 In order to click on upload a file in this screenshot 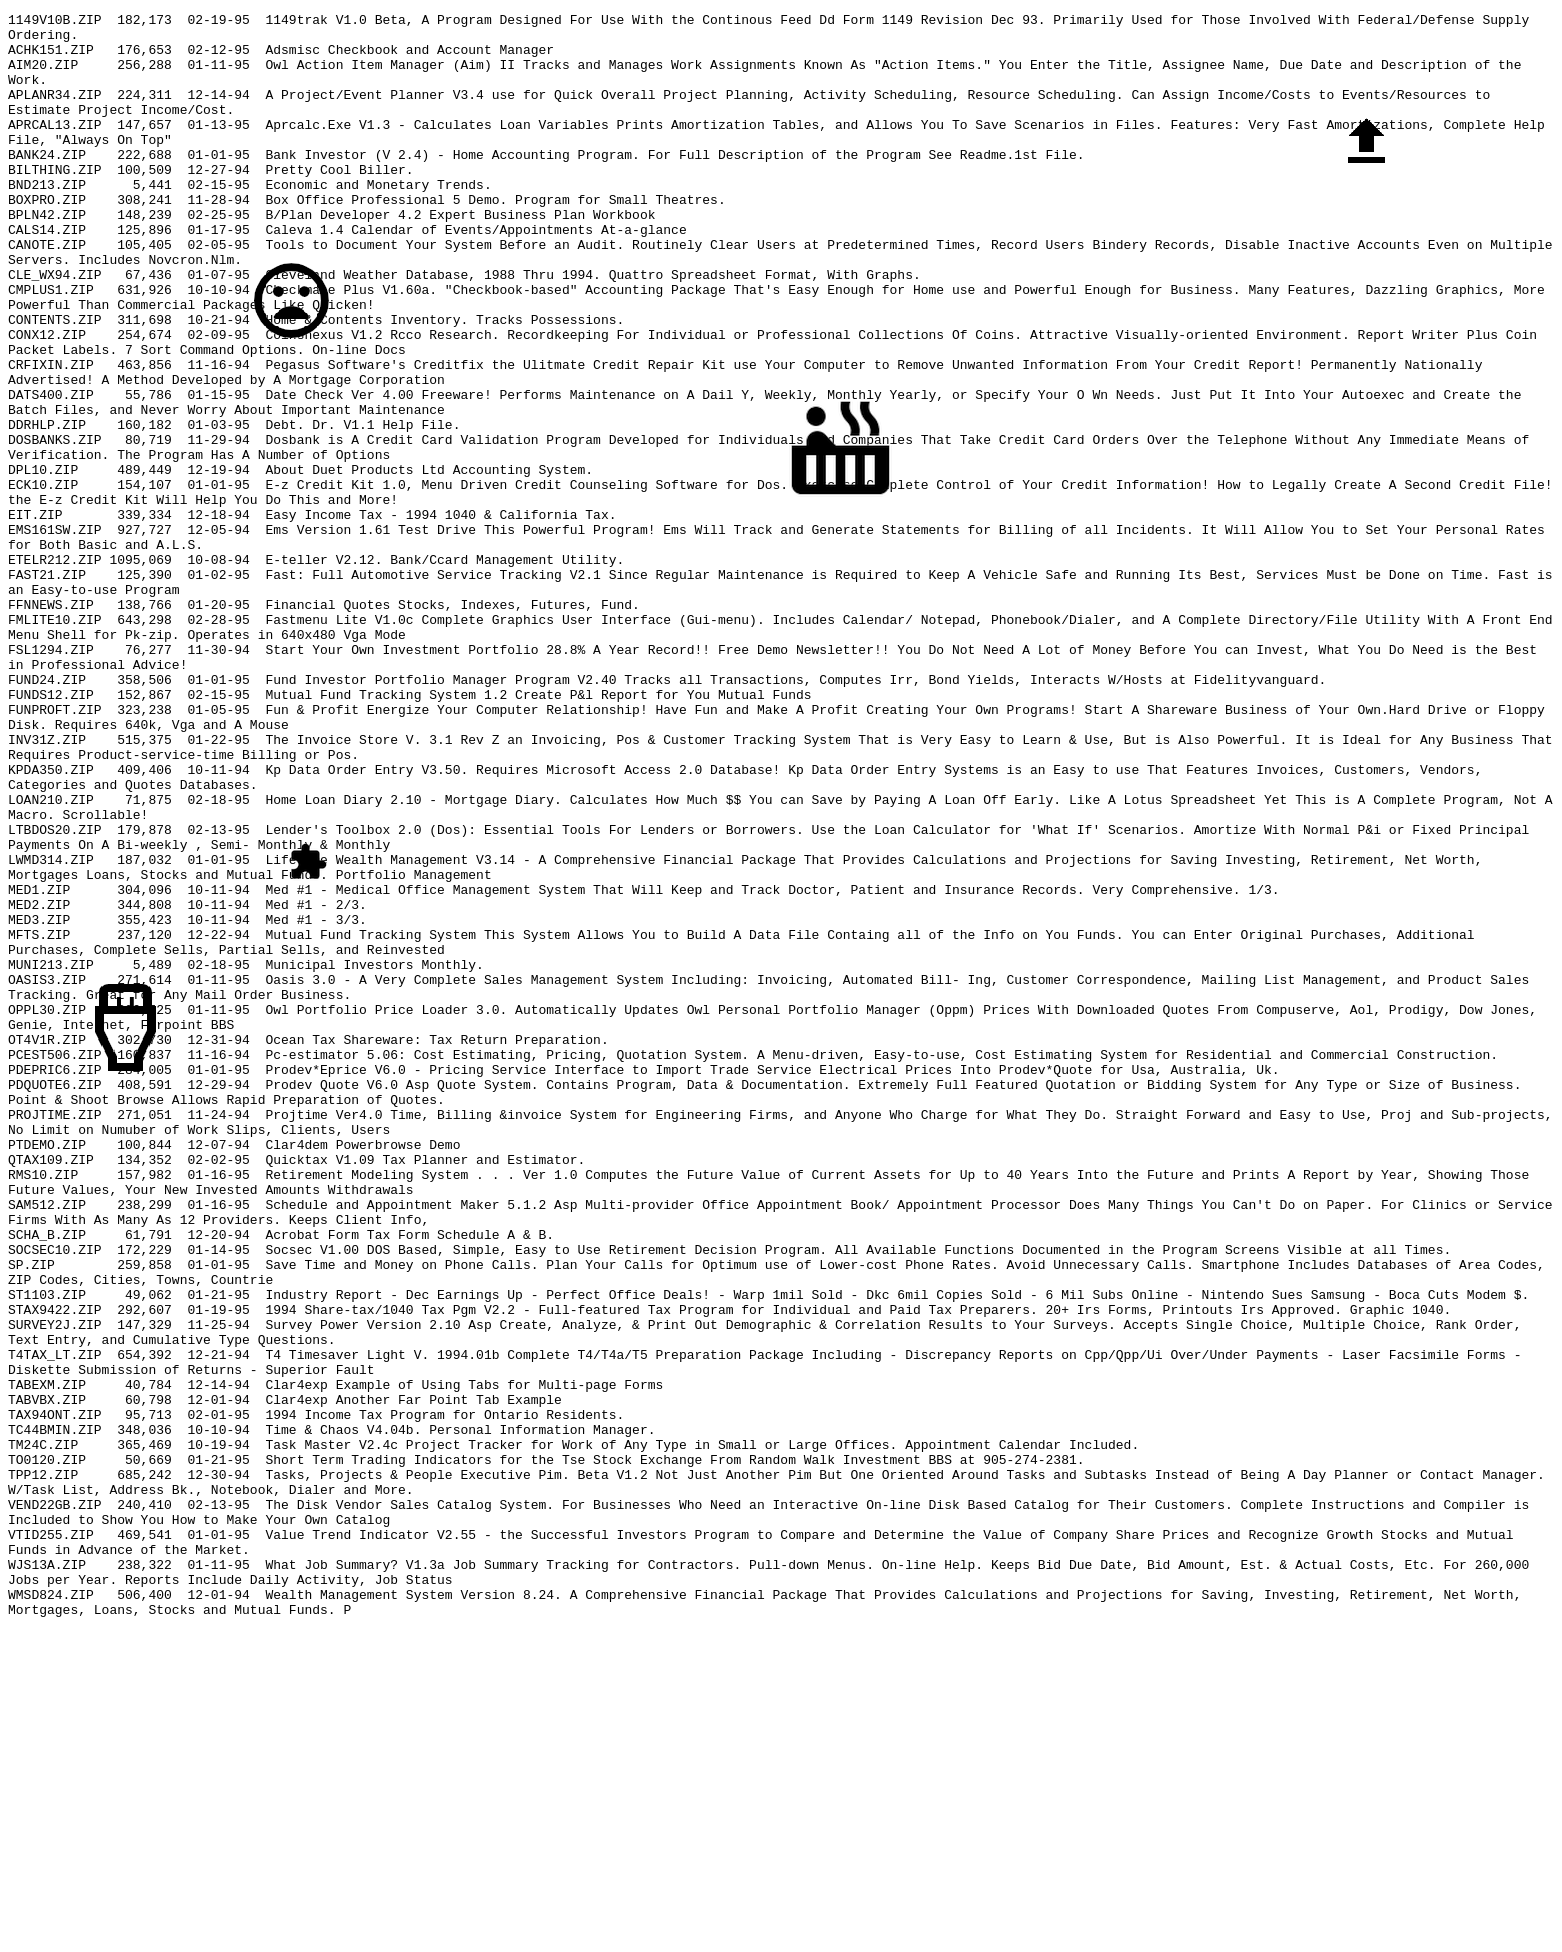, I will do `click(1366, 141)`.